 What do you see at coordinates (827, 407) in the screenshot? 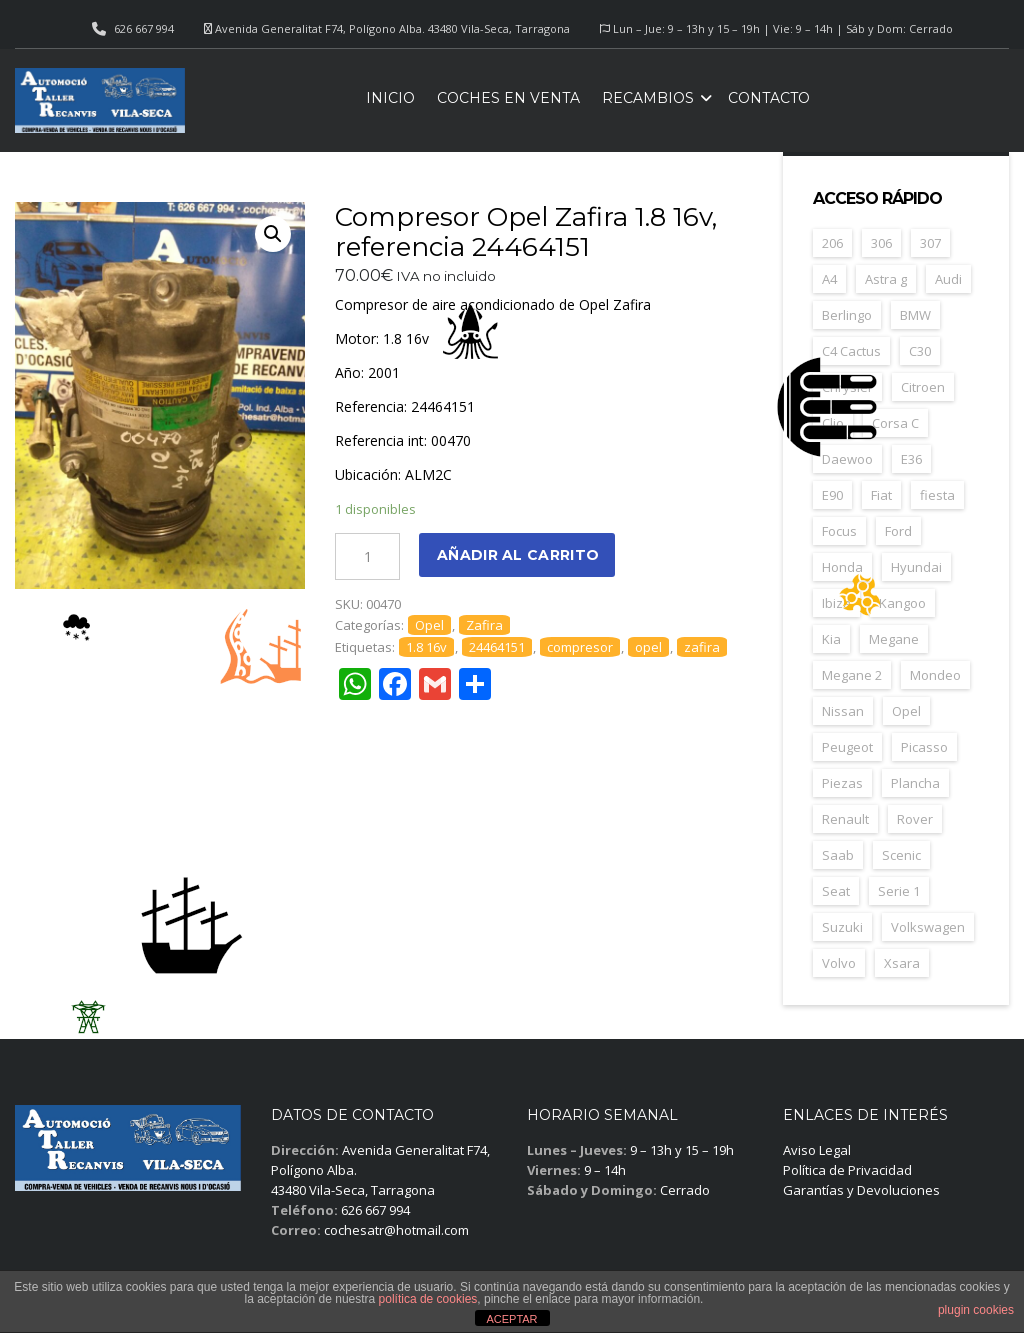
I see `grab or drag interaction gesture` at bounding box center [827, 407].